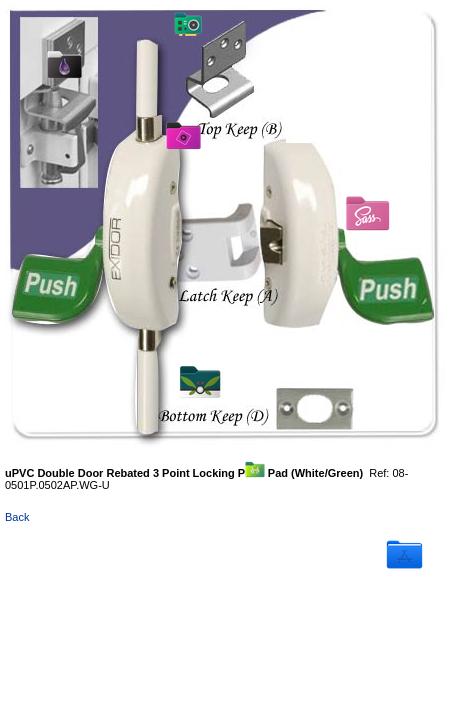  Describe the element at coordinates (404, 554) in the screenshot. I see `open templates folder` at that location.